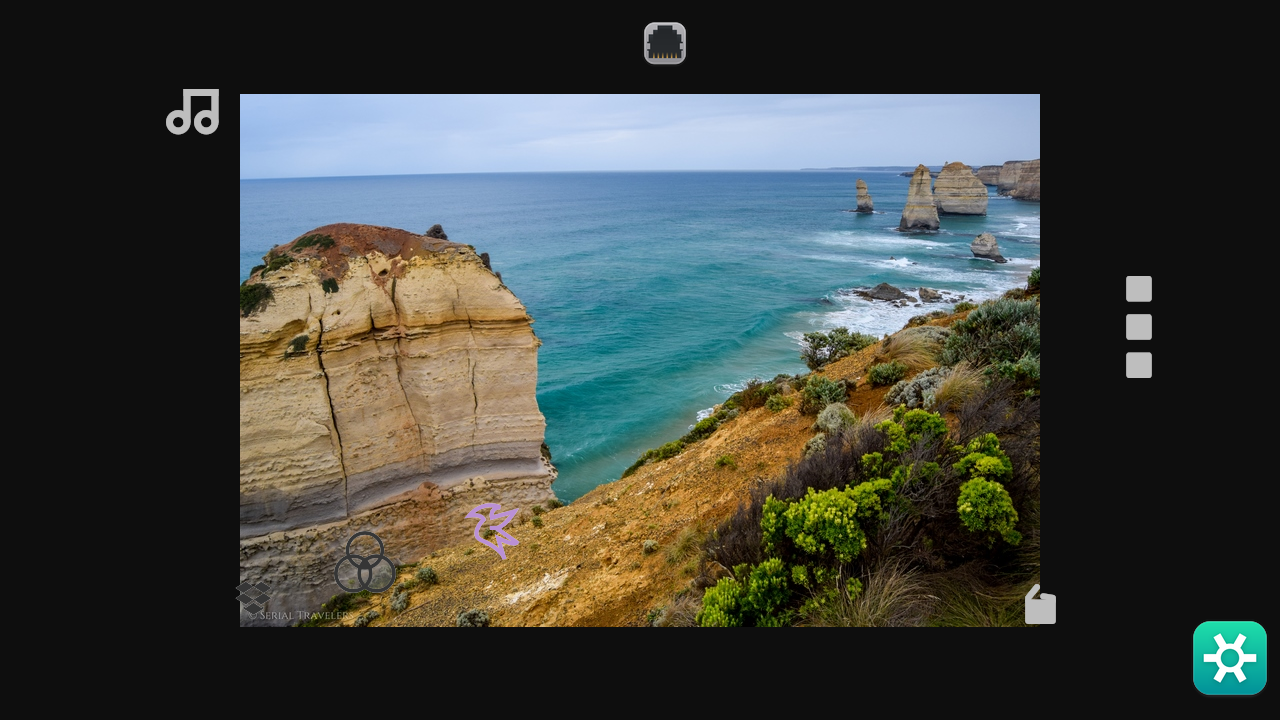 Image resolution: width=1280 pixels, height=720 pixels. What do you see at coordinates (365, 562) in the screenshot?
I see `access color and display preferences` at bounding box center [365, 562].